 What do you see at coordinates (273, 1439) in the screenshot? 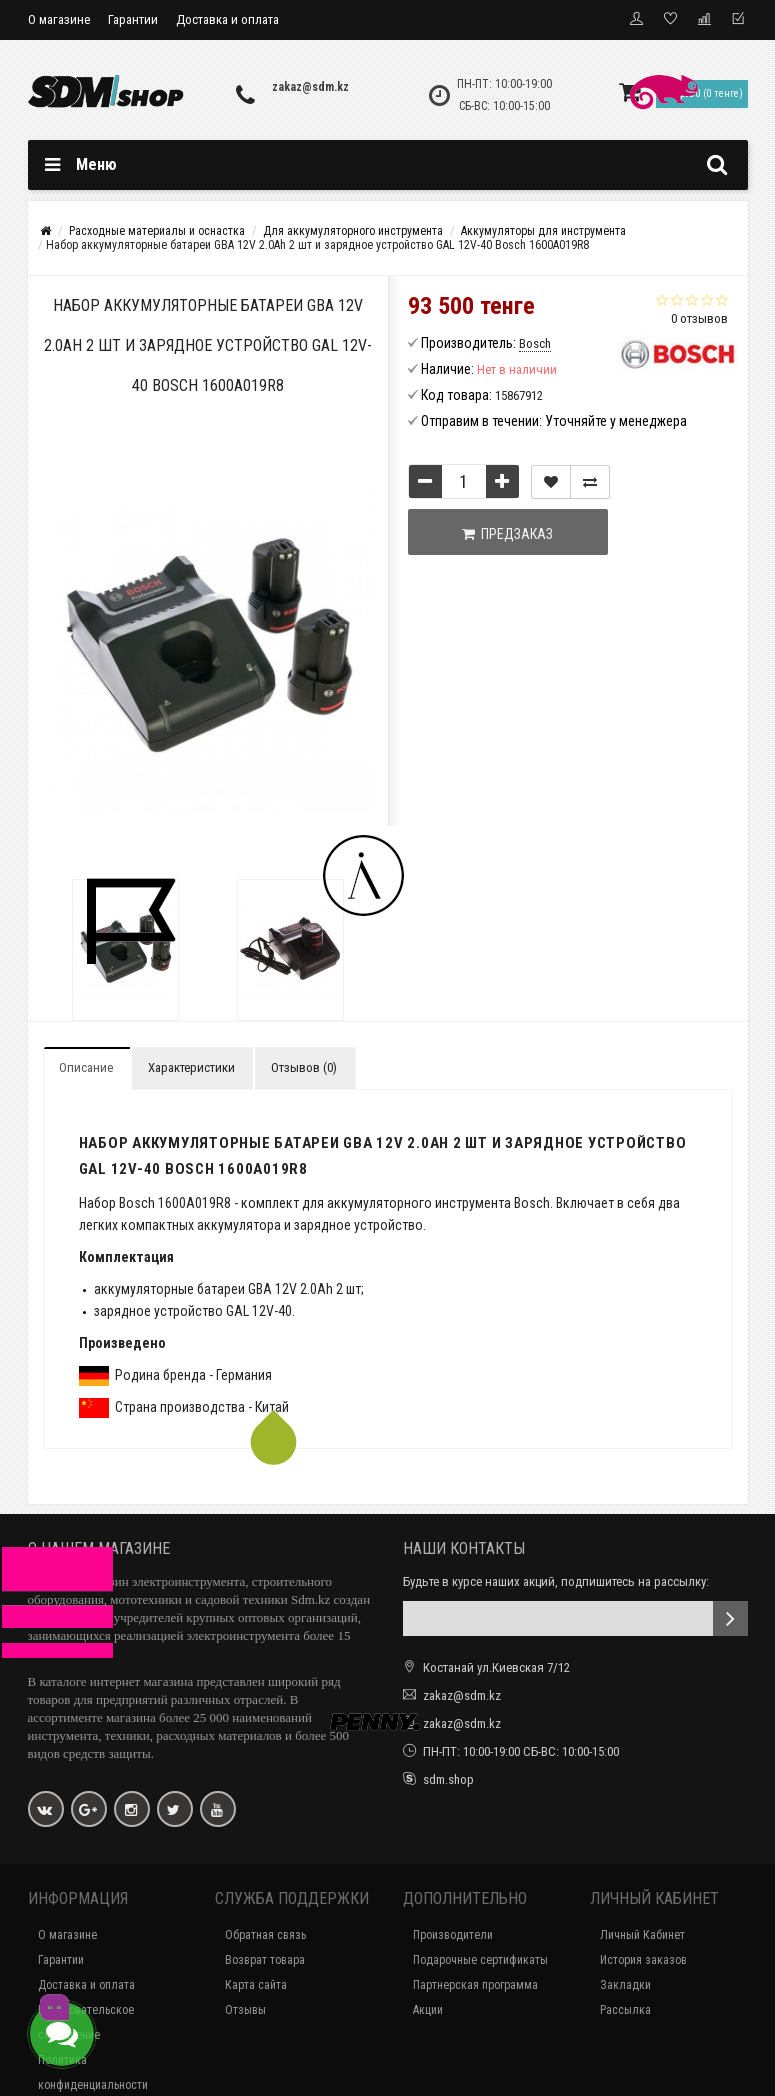
I see `select a color from a palette or color picker` at bounding box center [273, 1439].